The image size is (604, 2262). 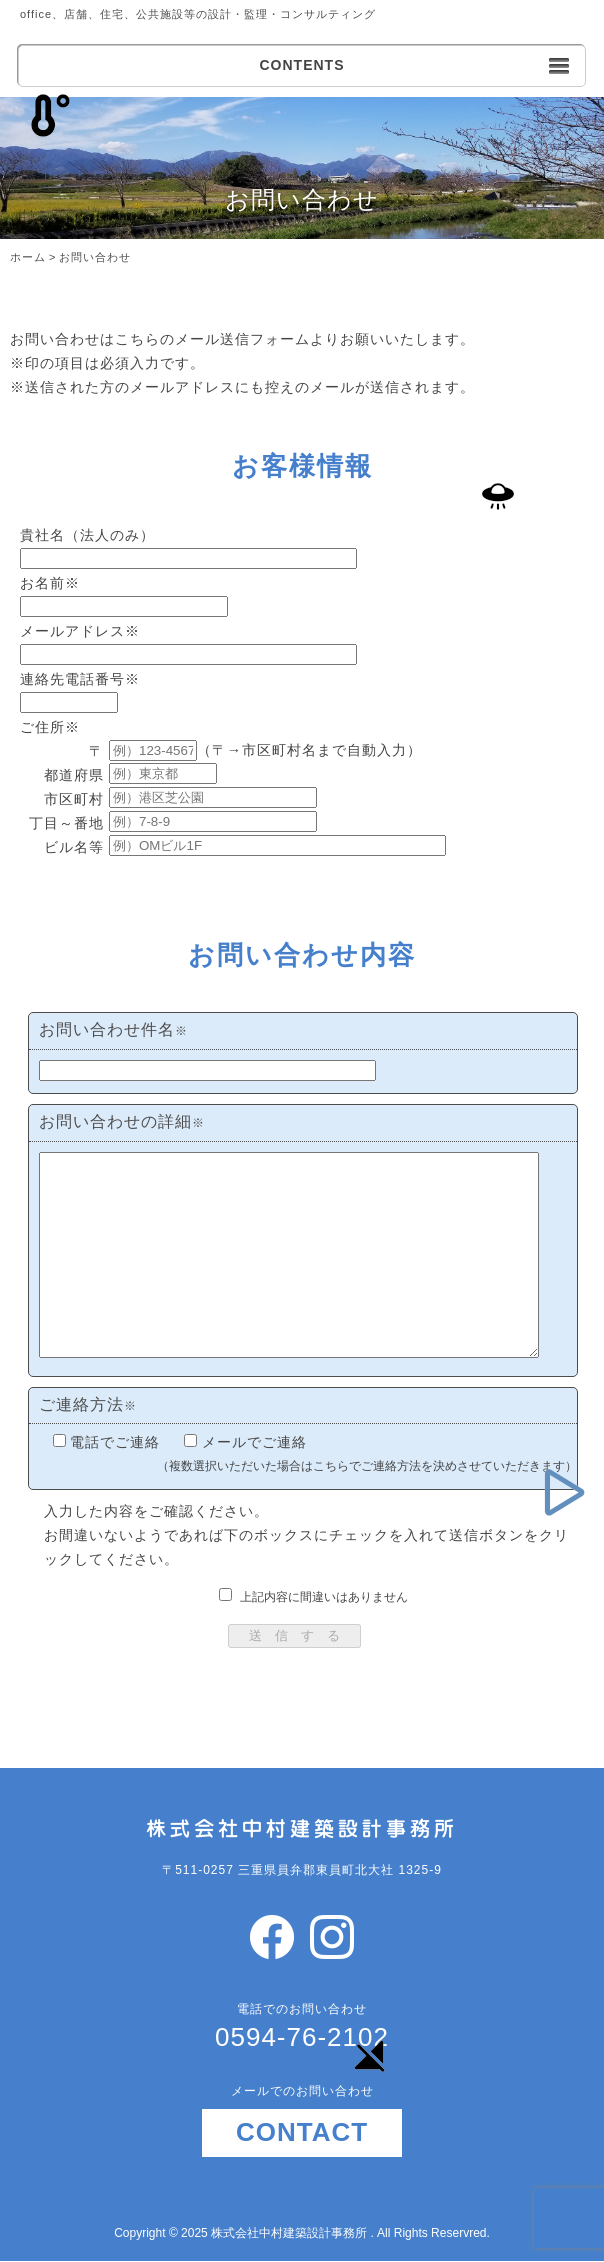 I want to click on play media or start video, so click(x=559, y=1492).